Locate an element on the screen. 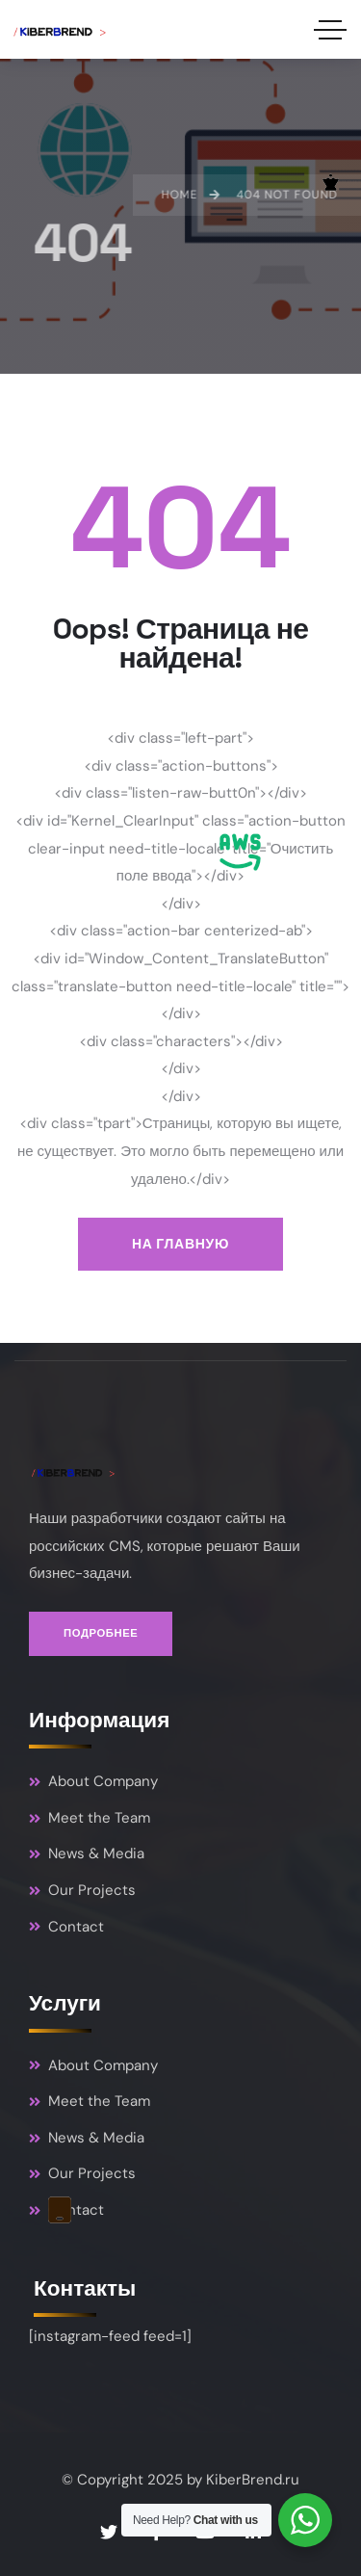 Image resolution: width=361 pixels, height=2576 pixels. access Amazon Web Services console is located at coordinates (240, 850).